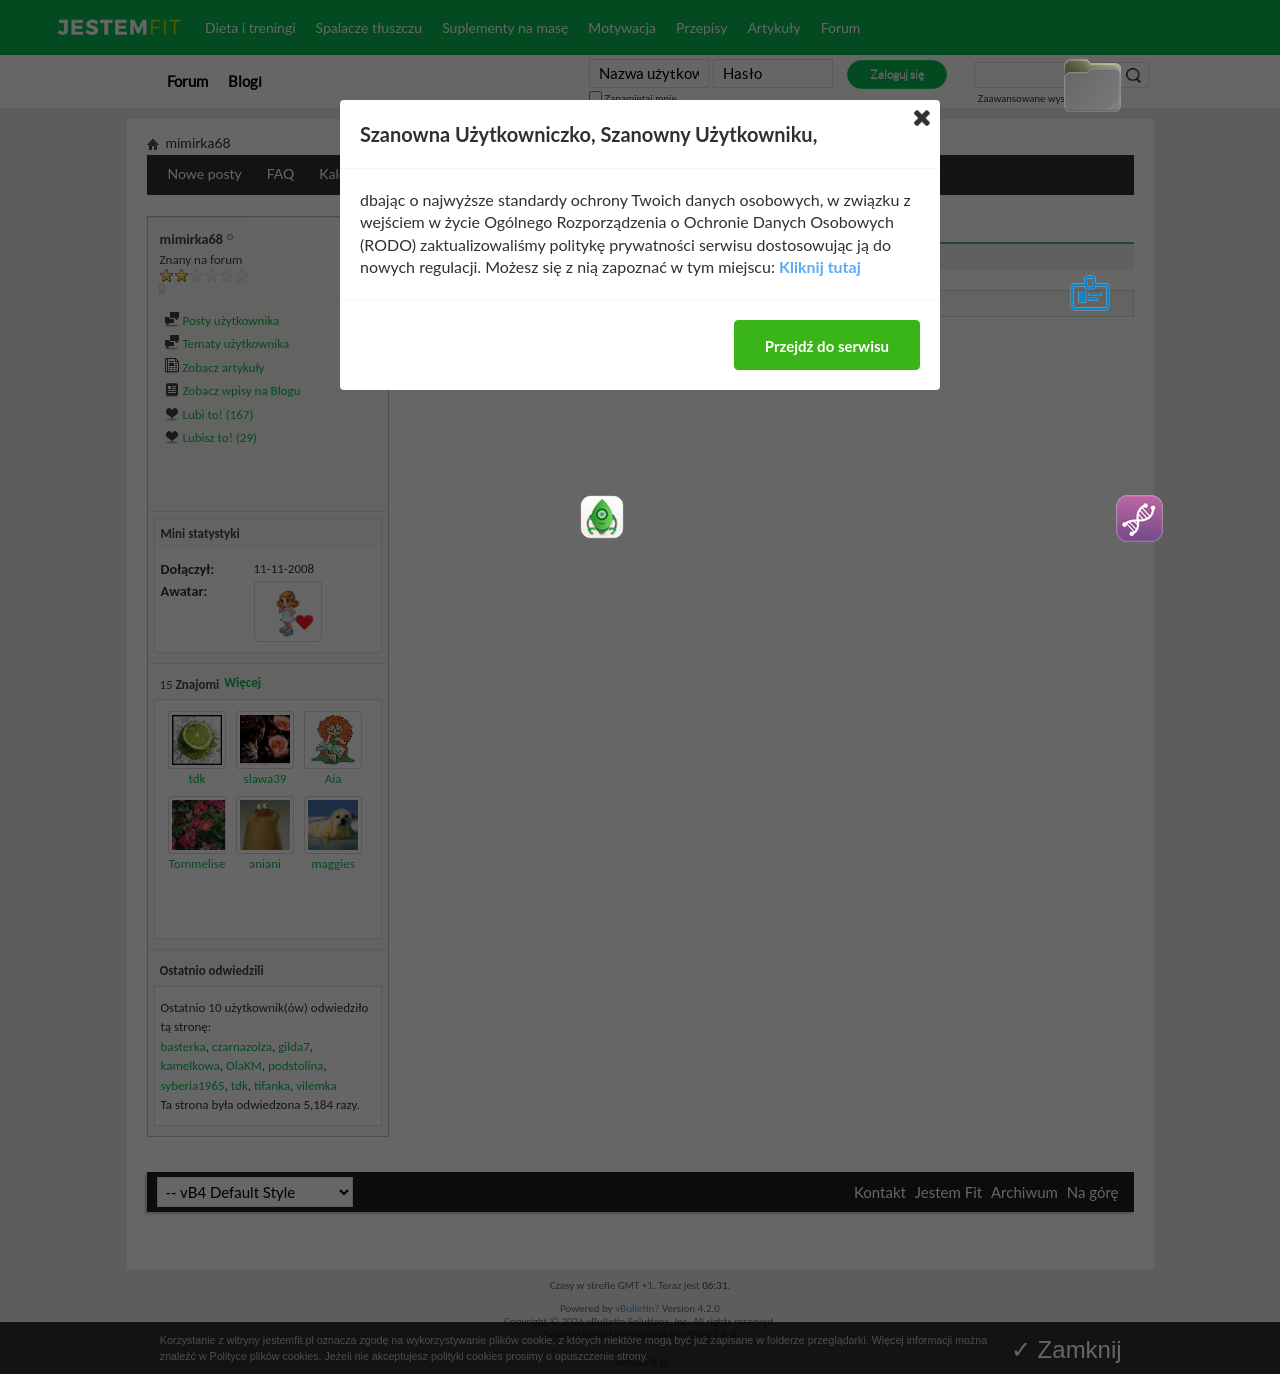 Image resolution: width=1280 pixels, height=1374 pixels. What do you see at coordinates (1090, 293) in the screenshot?
I see `view user identification or credentials` at bounding box center [1090, 293].